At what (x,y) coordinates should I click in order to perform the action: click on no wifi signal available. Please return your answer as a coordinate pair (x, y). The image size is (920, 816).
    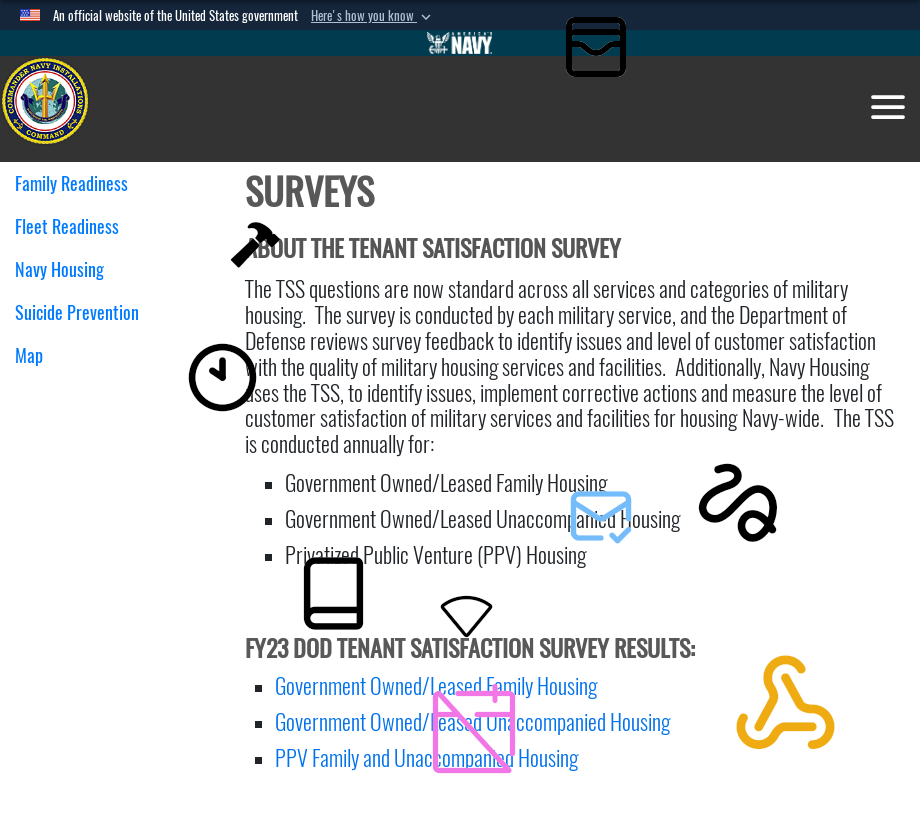
    Looking at the image, I should click on (466, 616).